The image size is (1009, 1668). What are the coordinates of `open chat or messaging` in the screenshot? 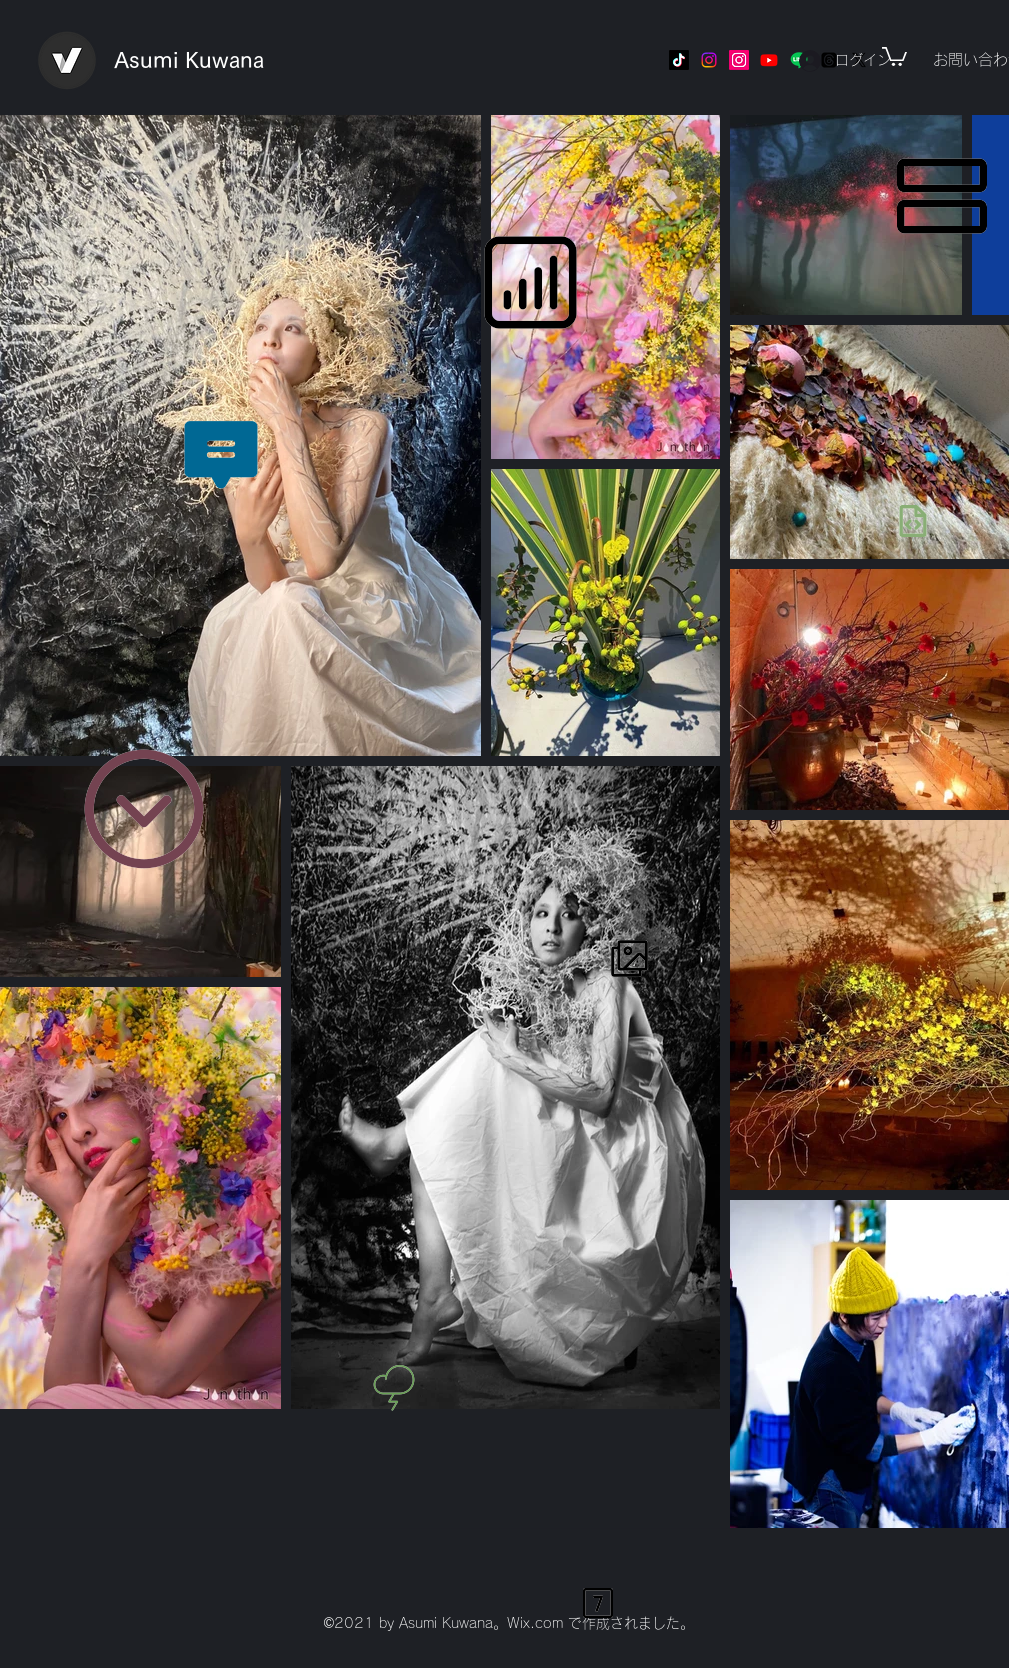 It's located at (221, 452).